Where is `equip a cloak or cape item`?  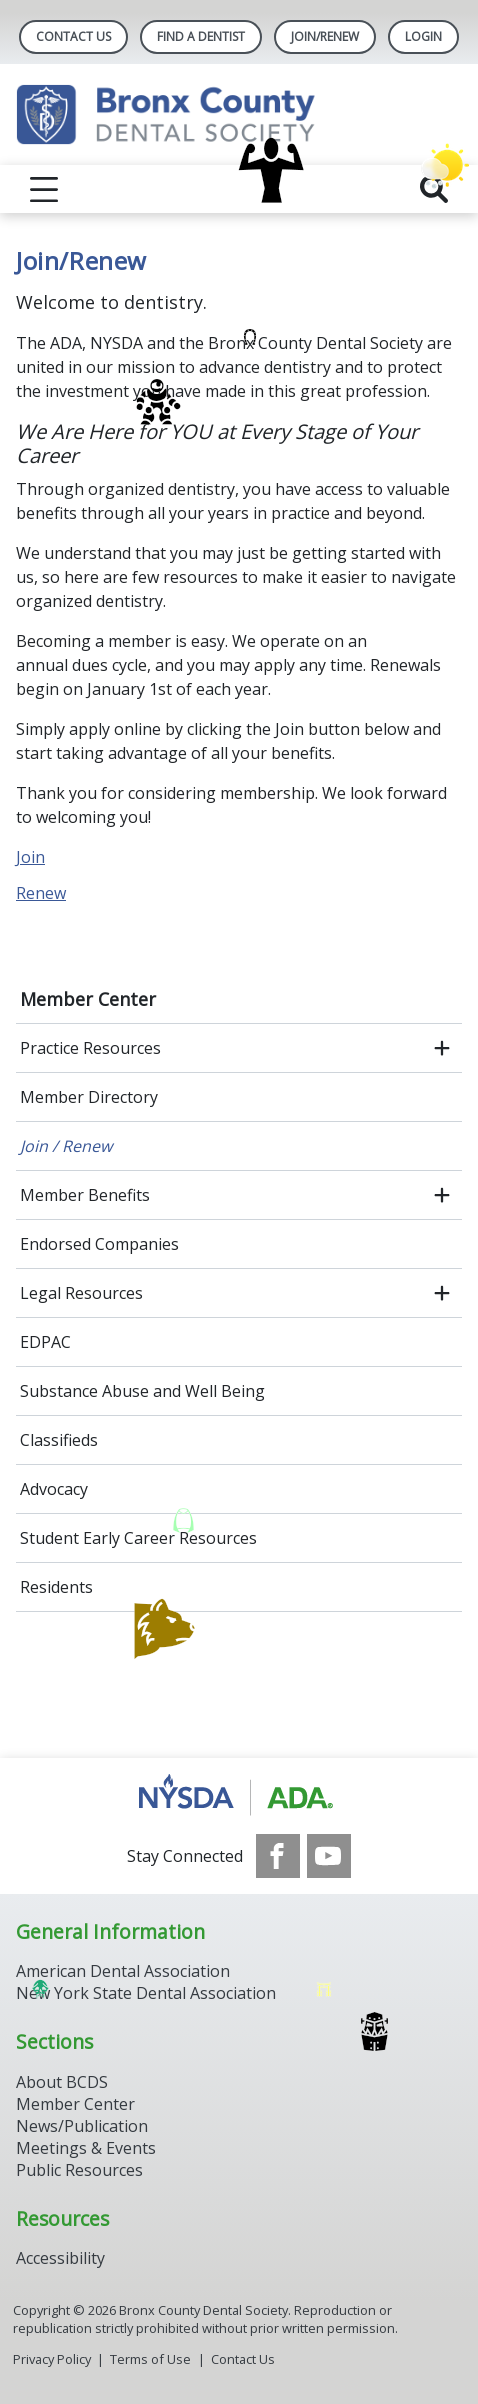
equip a cloak or cape item is located at coordinates (183, 1520).